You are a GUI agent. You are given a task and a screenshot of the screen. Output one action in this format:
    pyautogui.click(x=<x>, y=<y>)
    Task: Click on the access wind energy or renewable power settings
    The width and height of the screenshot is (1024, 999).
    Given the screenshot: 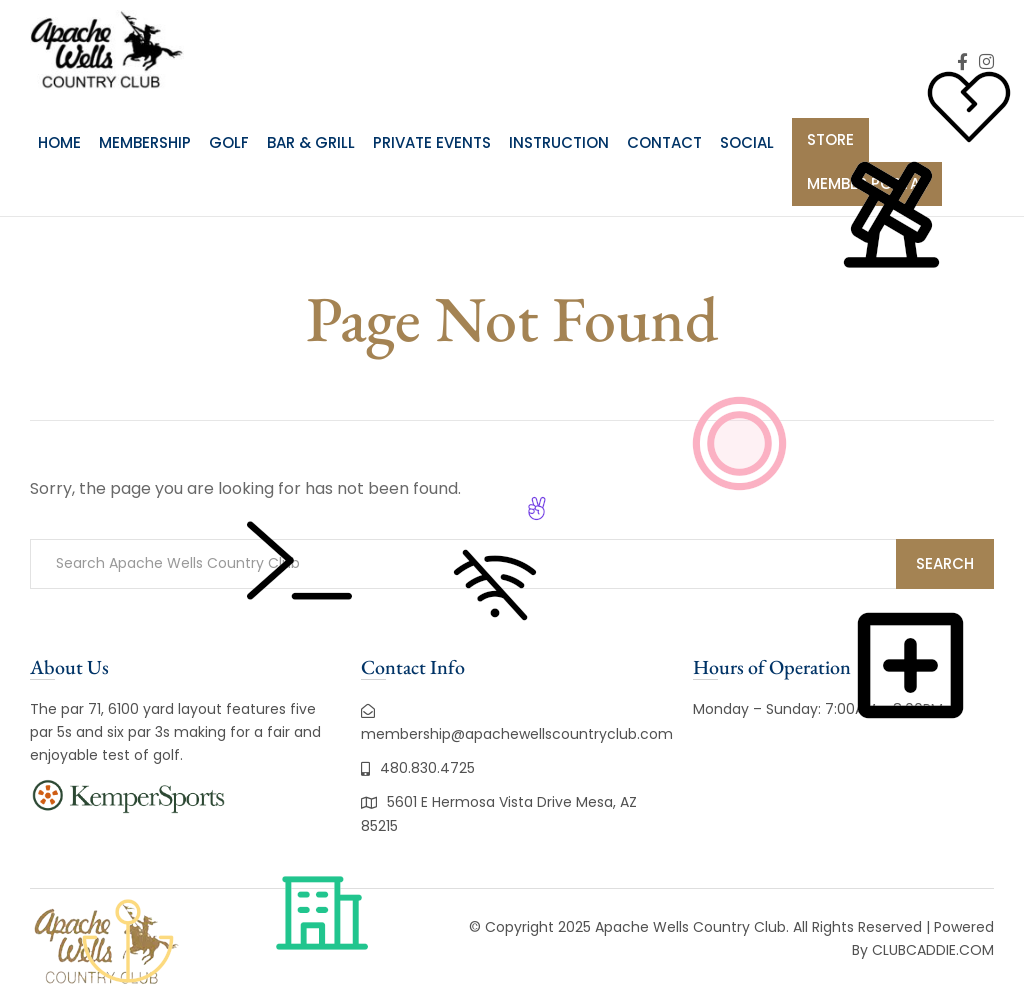 What is the action you would take?
    pyautogui.click(x=891, y=216)
    